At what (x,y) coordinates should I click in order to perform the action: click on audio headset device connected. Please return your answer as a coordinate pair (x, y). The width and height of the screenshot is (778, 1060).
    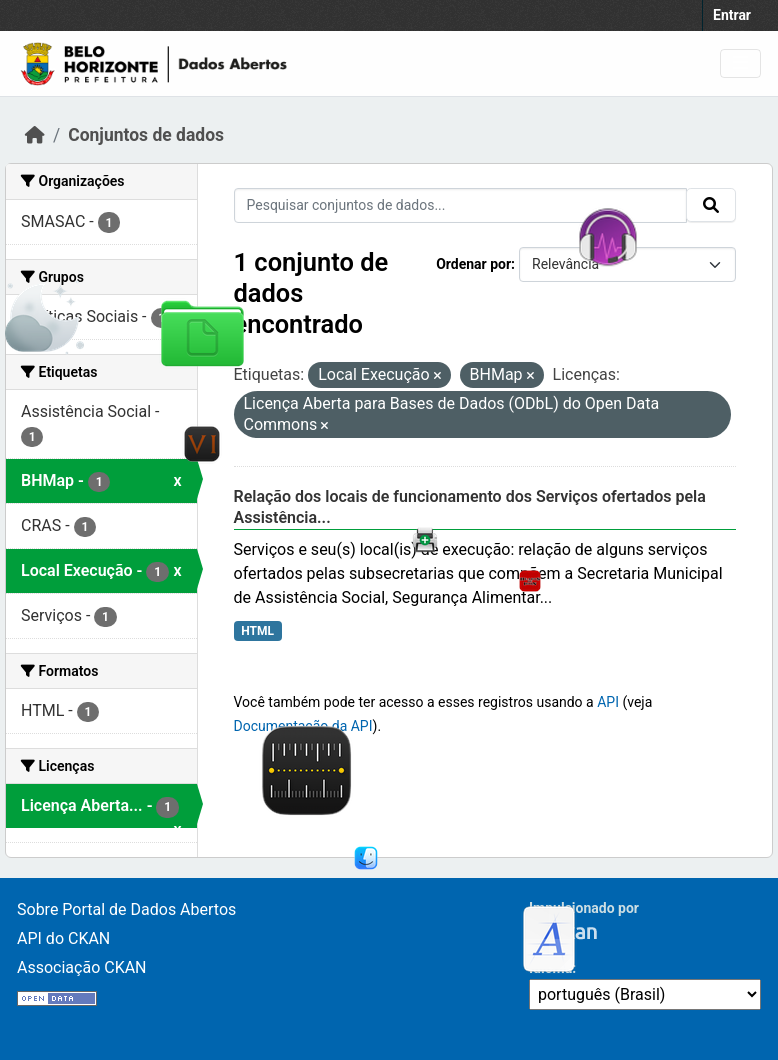
    Looking at the image, I should click on (608, 237).